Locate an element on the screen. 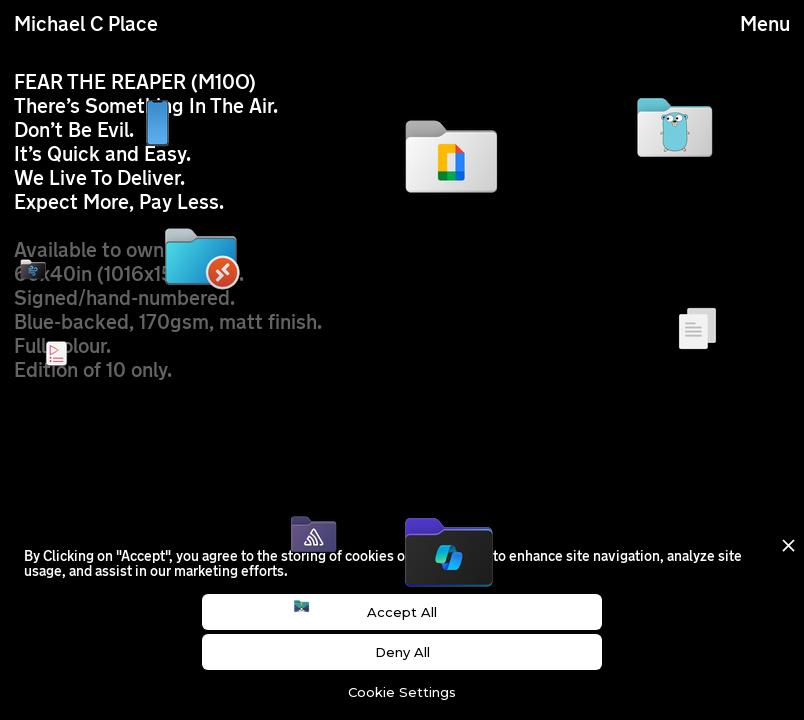  open folder containing Microsoft Copilot files is located at coordinates (448, 554).